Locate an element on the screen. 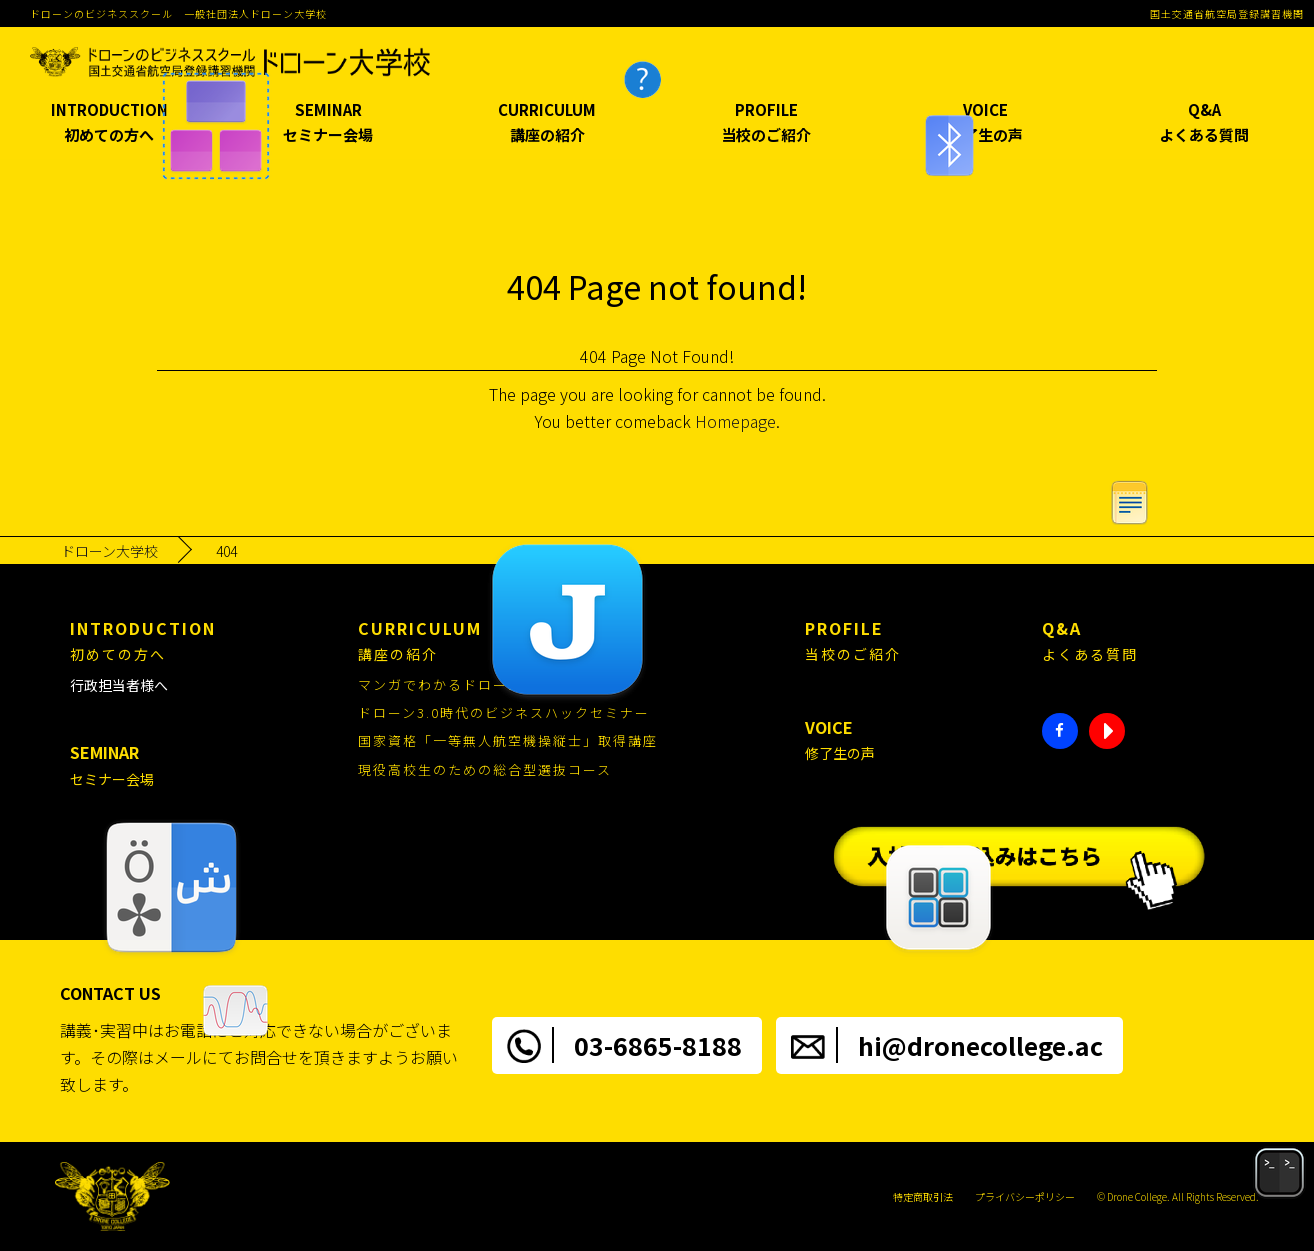 Image resolution: width=1314 pixels, height=1251 pixels. open the notes application is located at coordinates (1129, 502).